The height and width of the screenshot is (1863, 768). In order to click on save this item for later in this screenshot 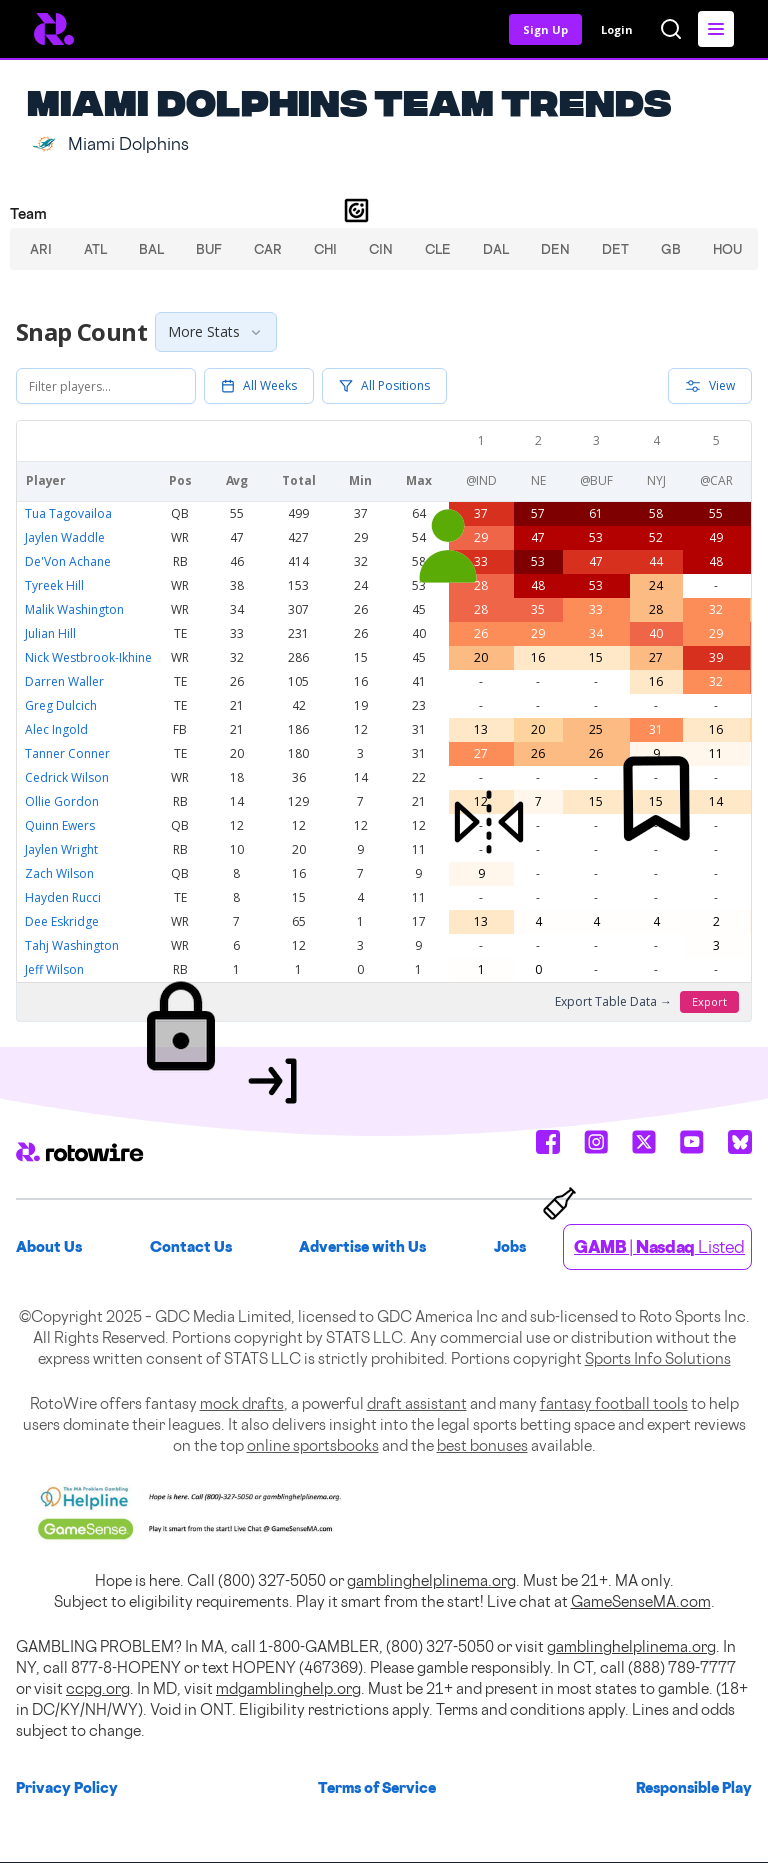, I will do `click(656, 798)`.